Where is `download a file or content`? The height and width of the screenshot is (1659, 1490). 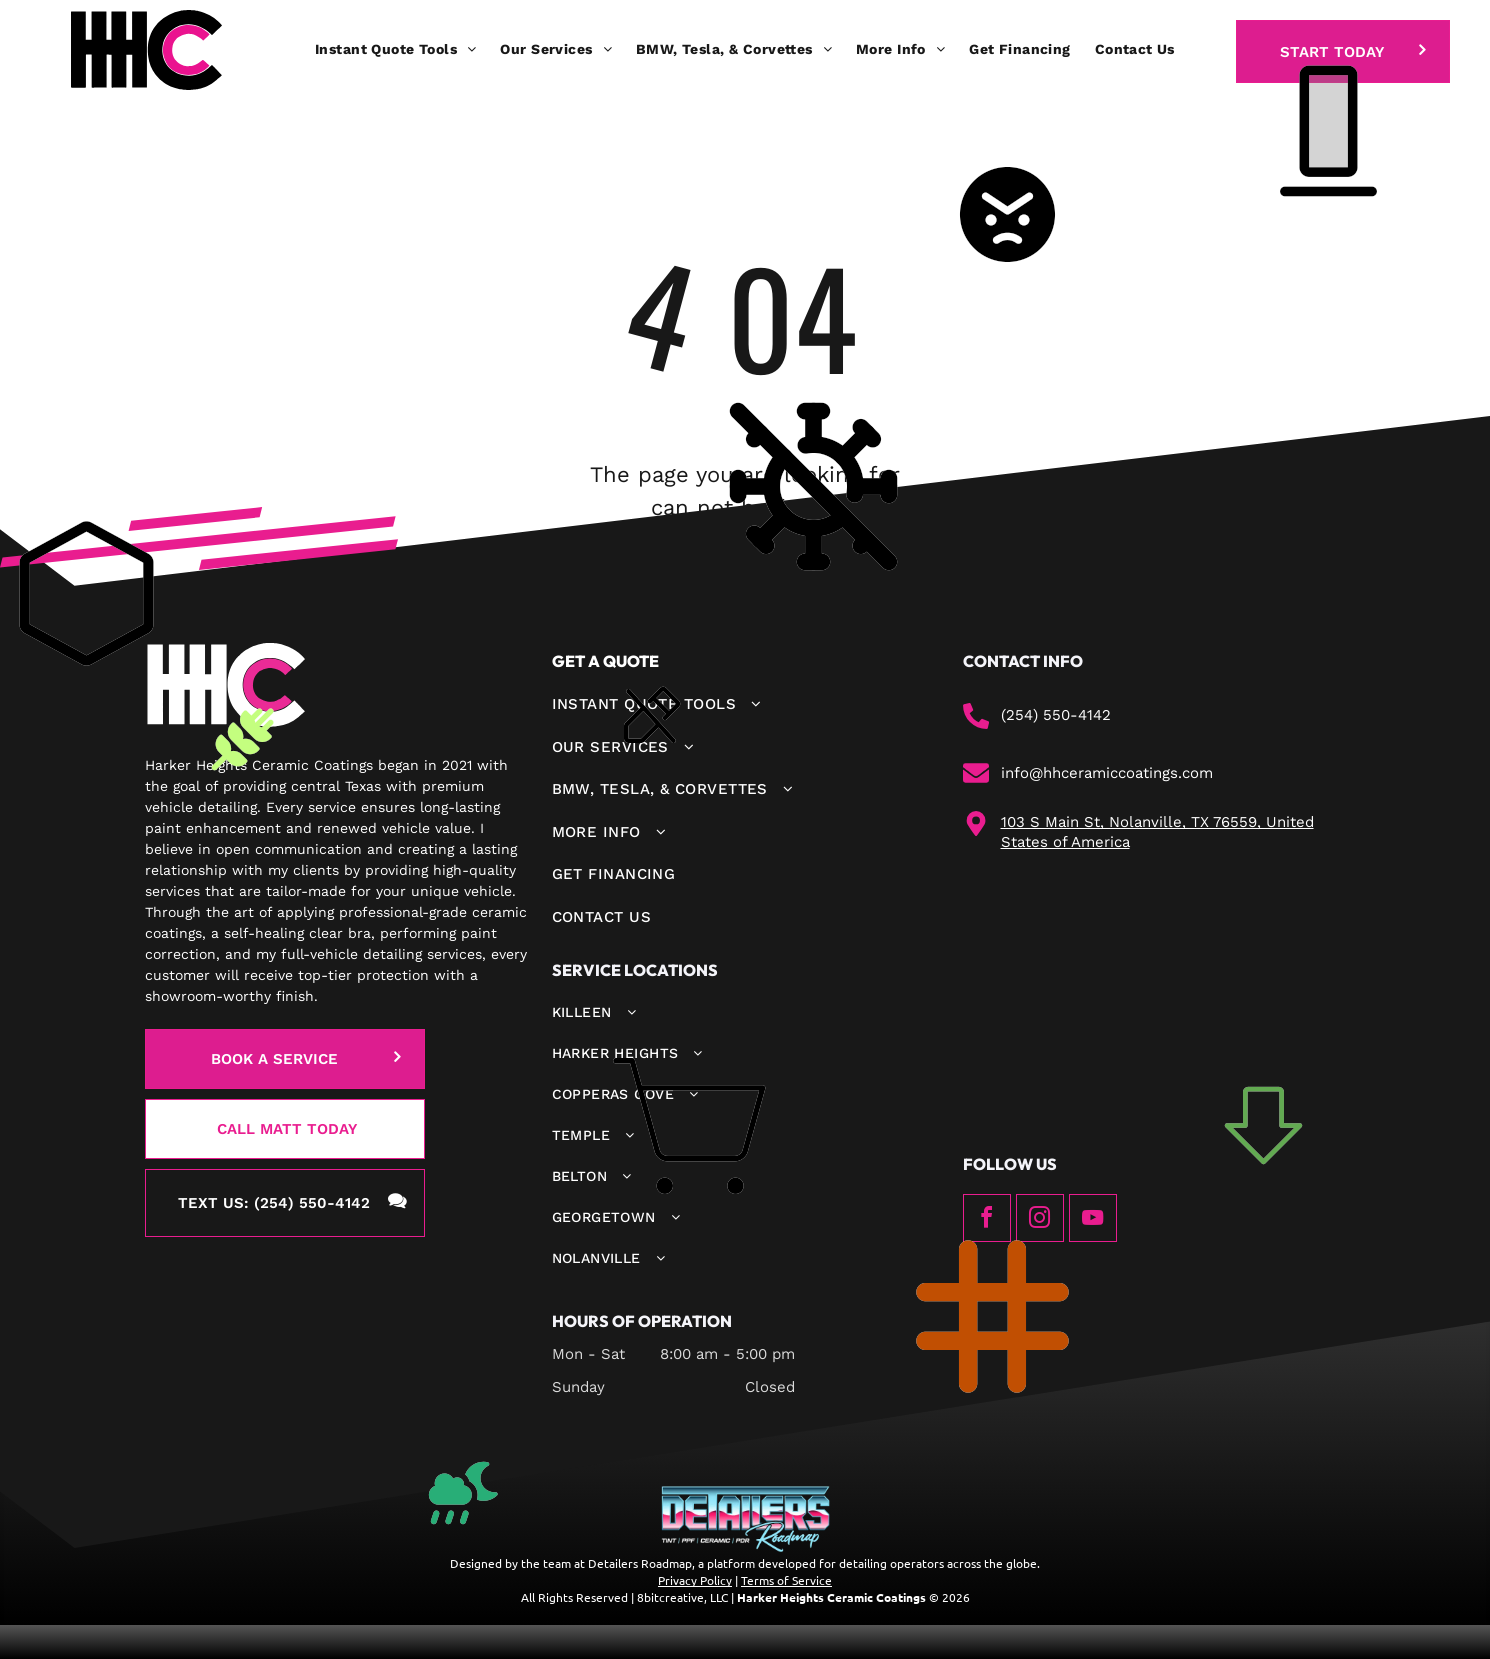 download a file or content is located at coordinates (1263, 1122).